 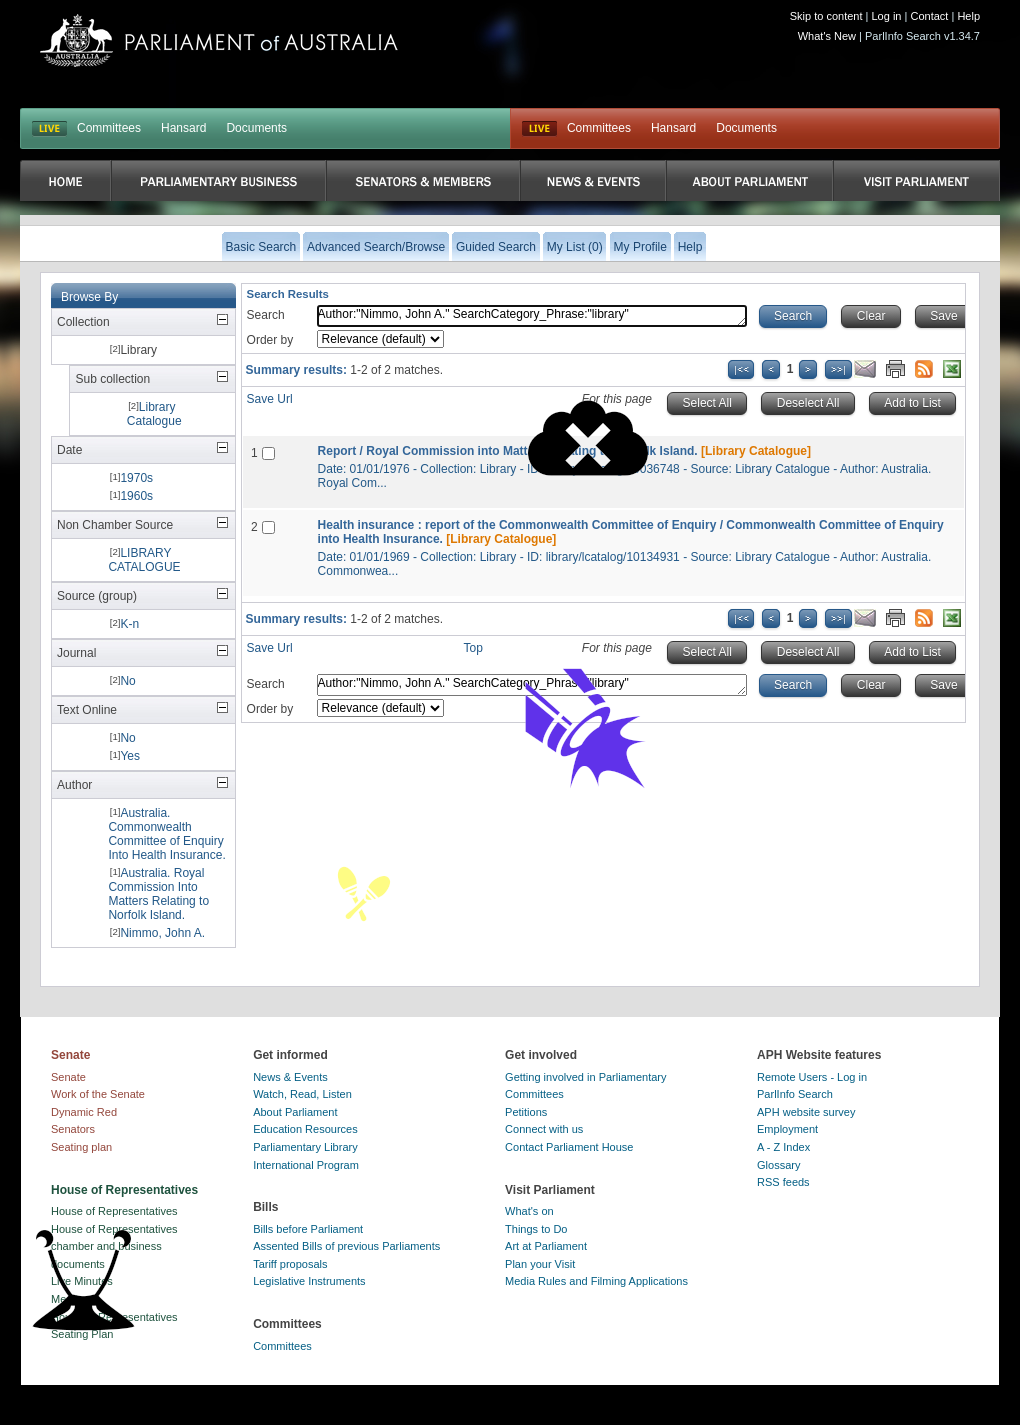 I want to click on indicates slow loading or processing speed, so click(x=83, y=1277).